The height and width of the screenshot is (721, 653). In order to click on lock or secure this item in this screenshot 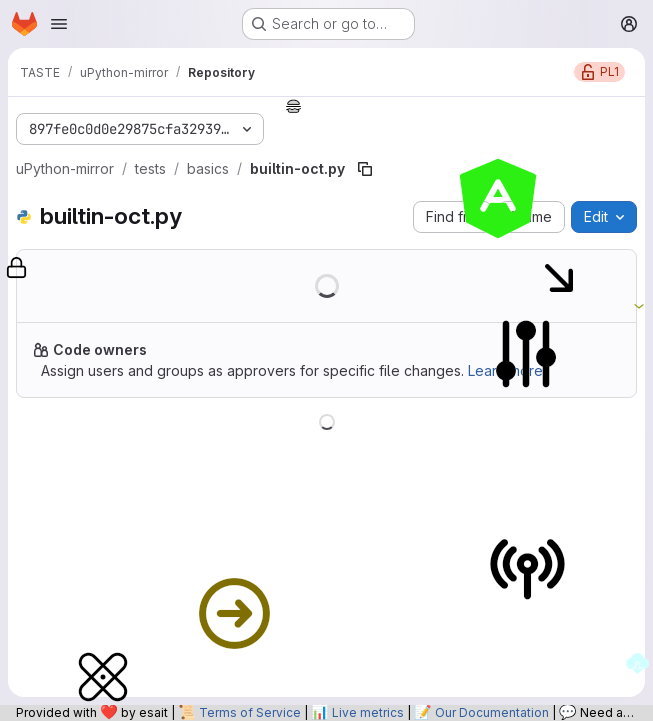, I will do `click(16, 267)`.